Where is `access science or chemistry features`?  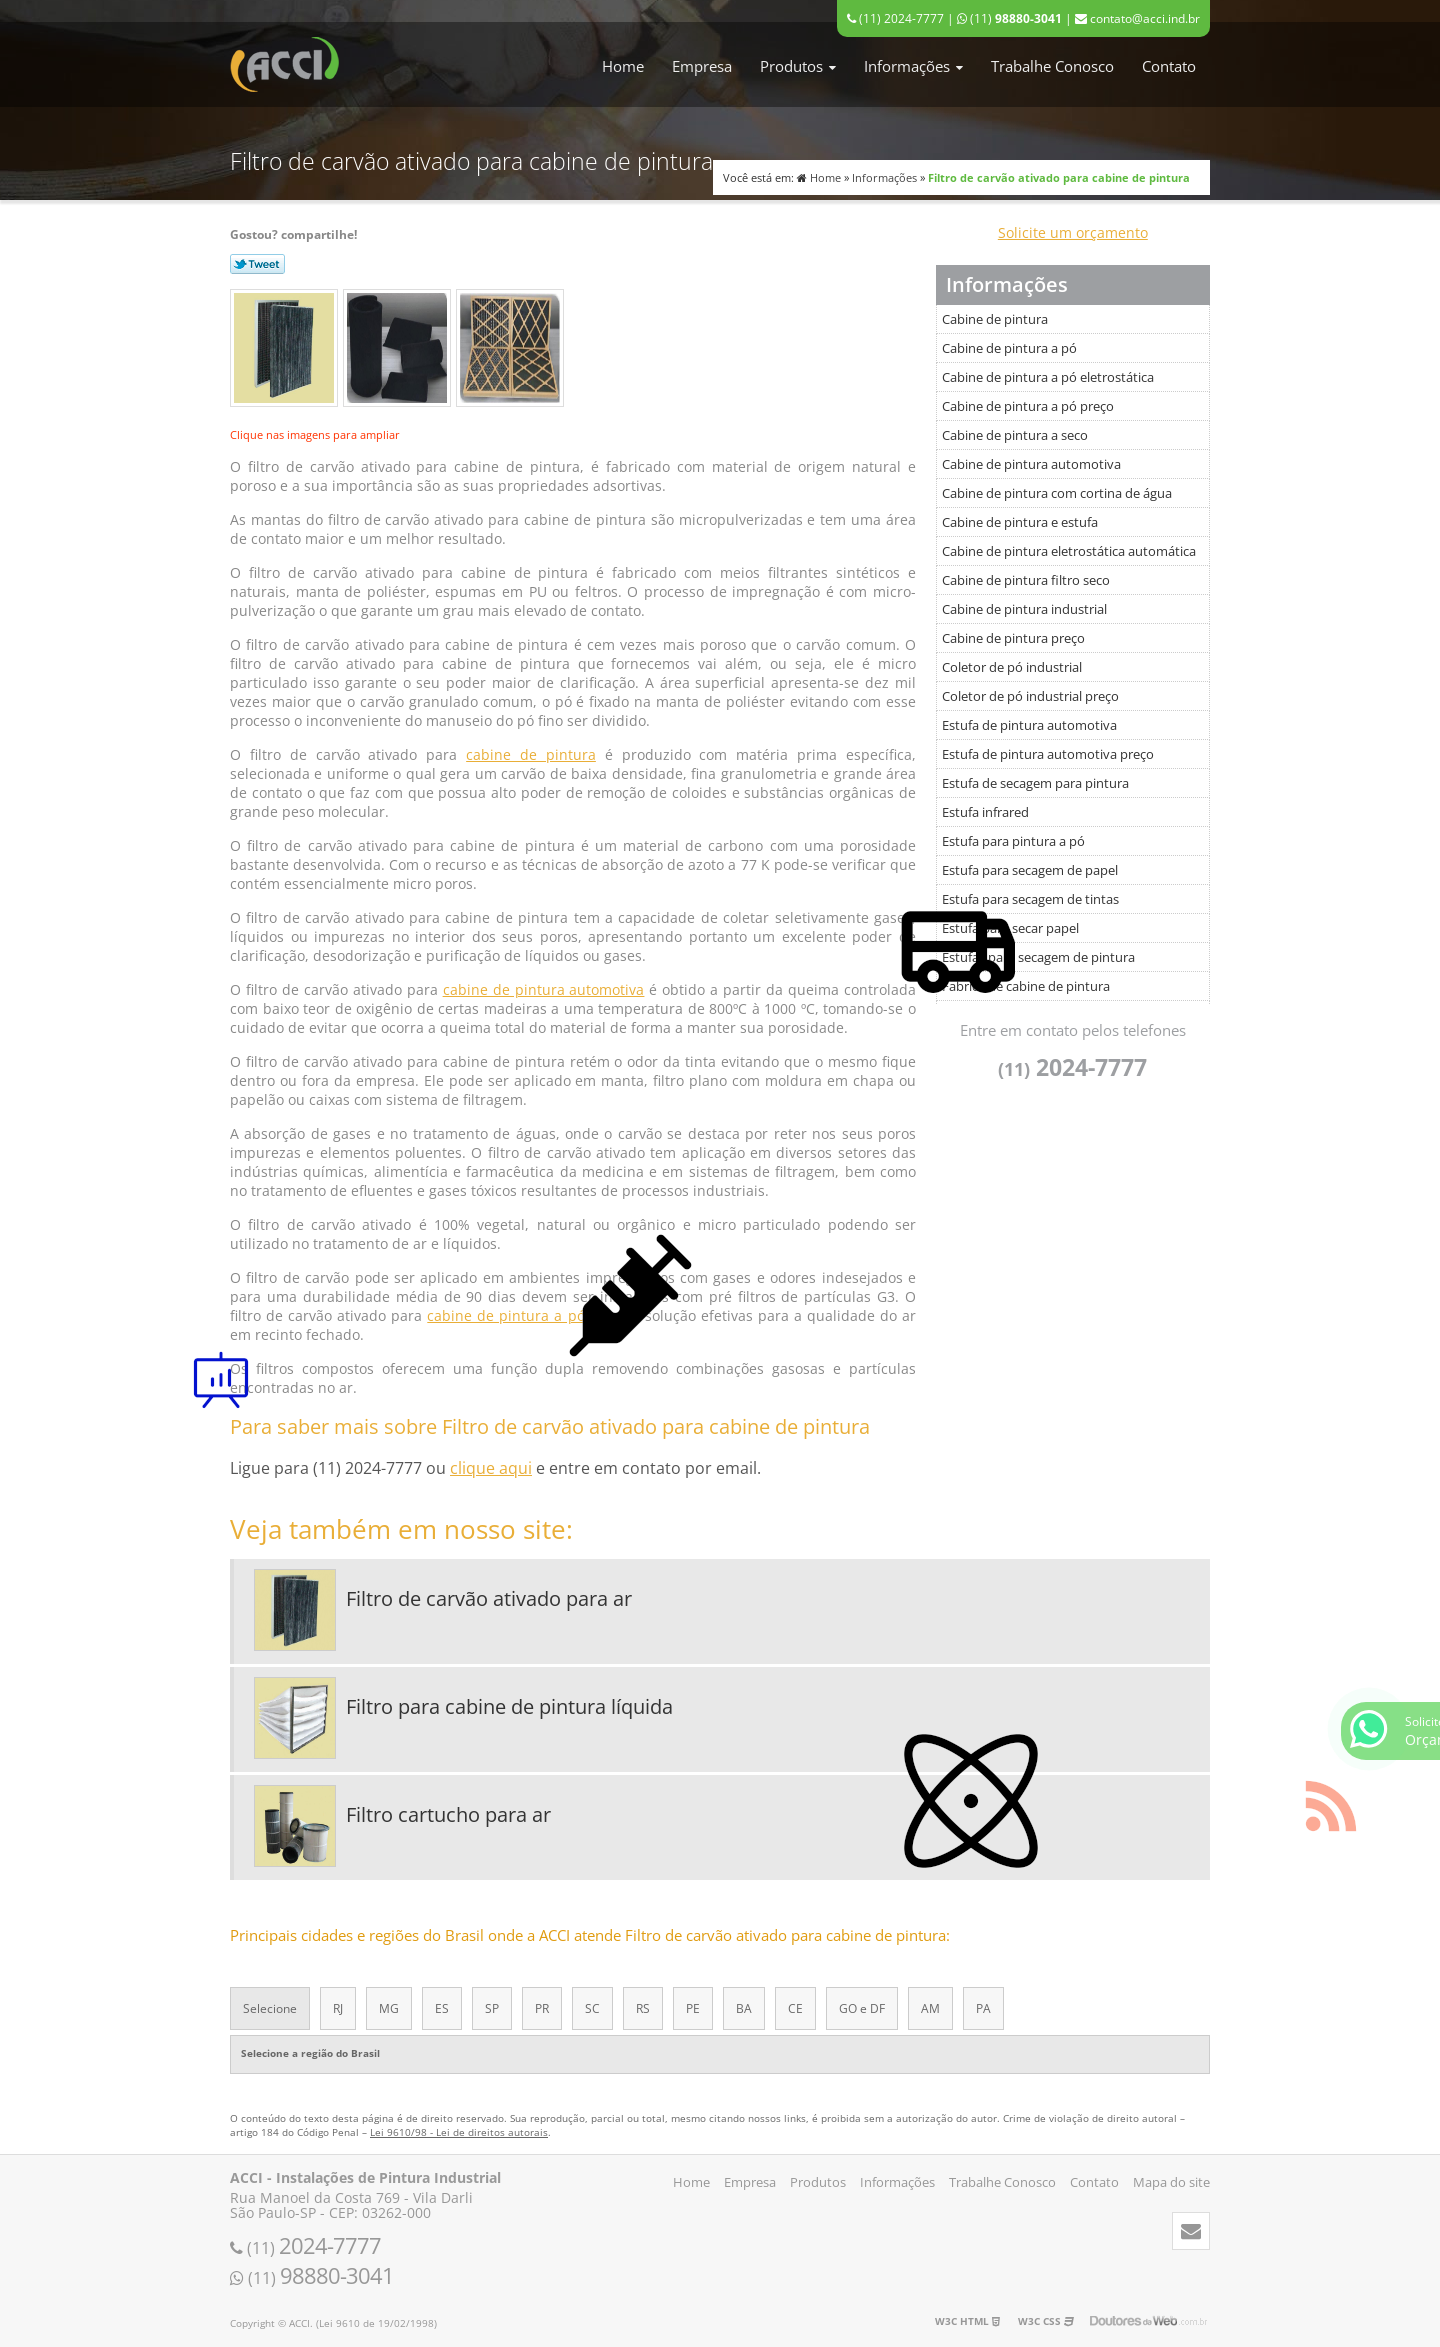 access science or chemistry features is located at coordinates (971, 1801).